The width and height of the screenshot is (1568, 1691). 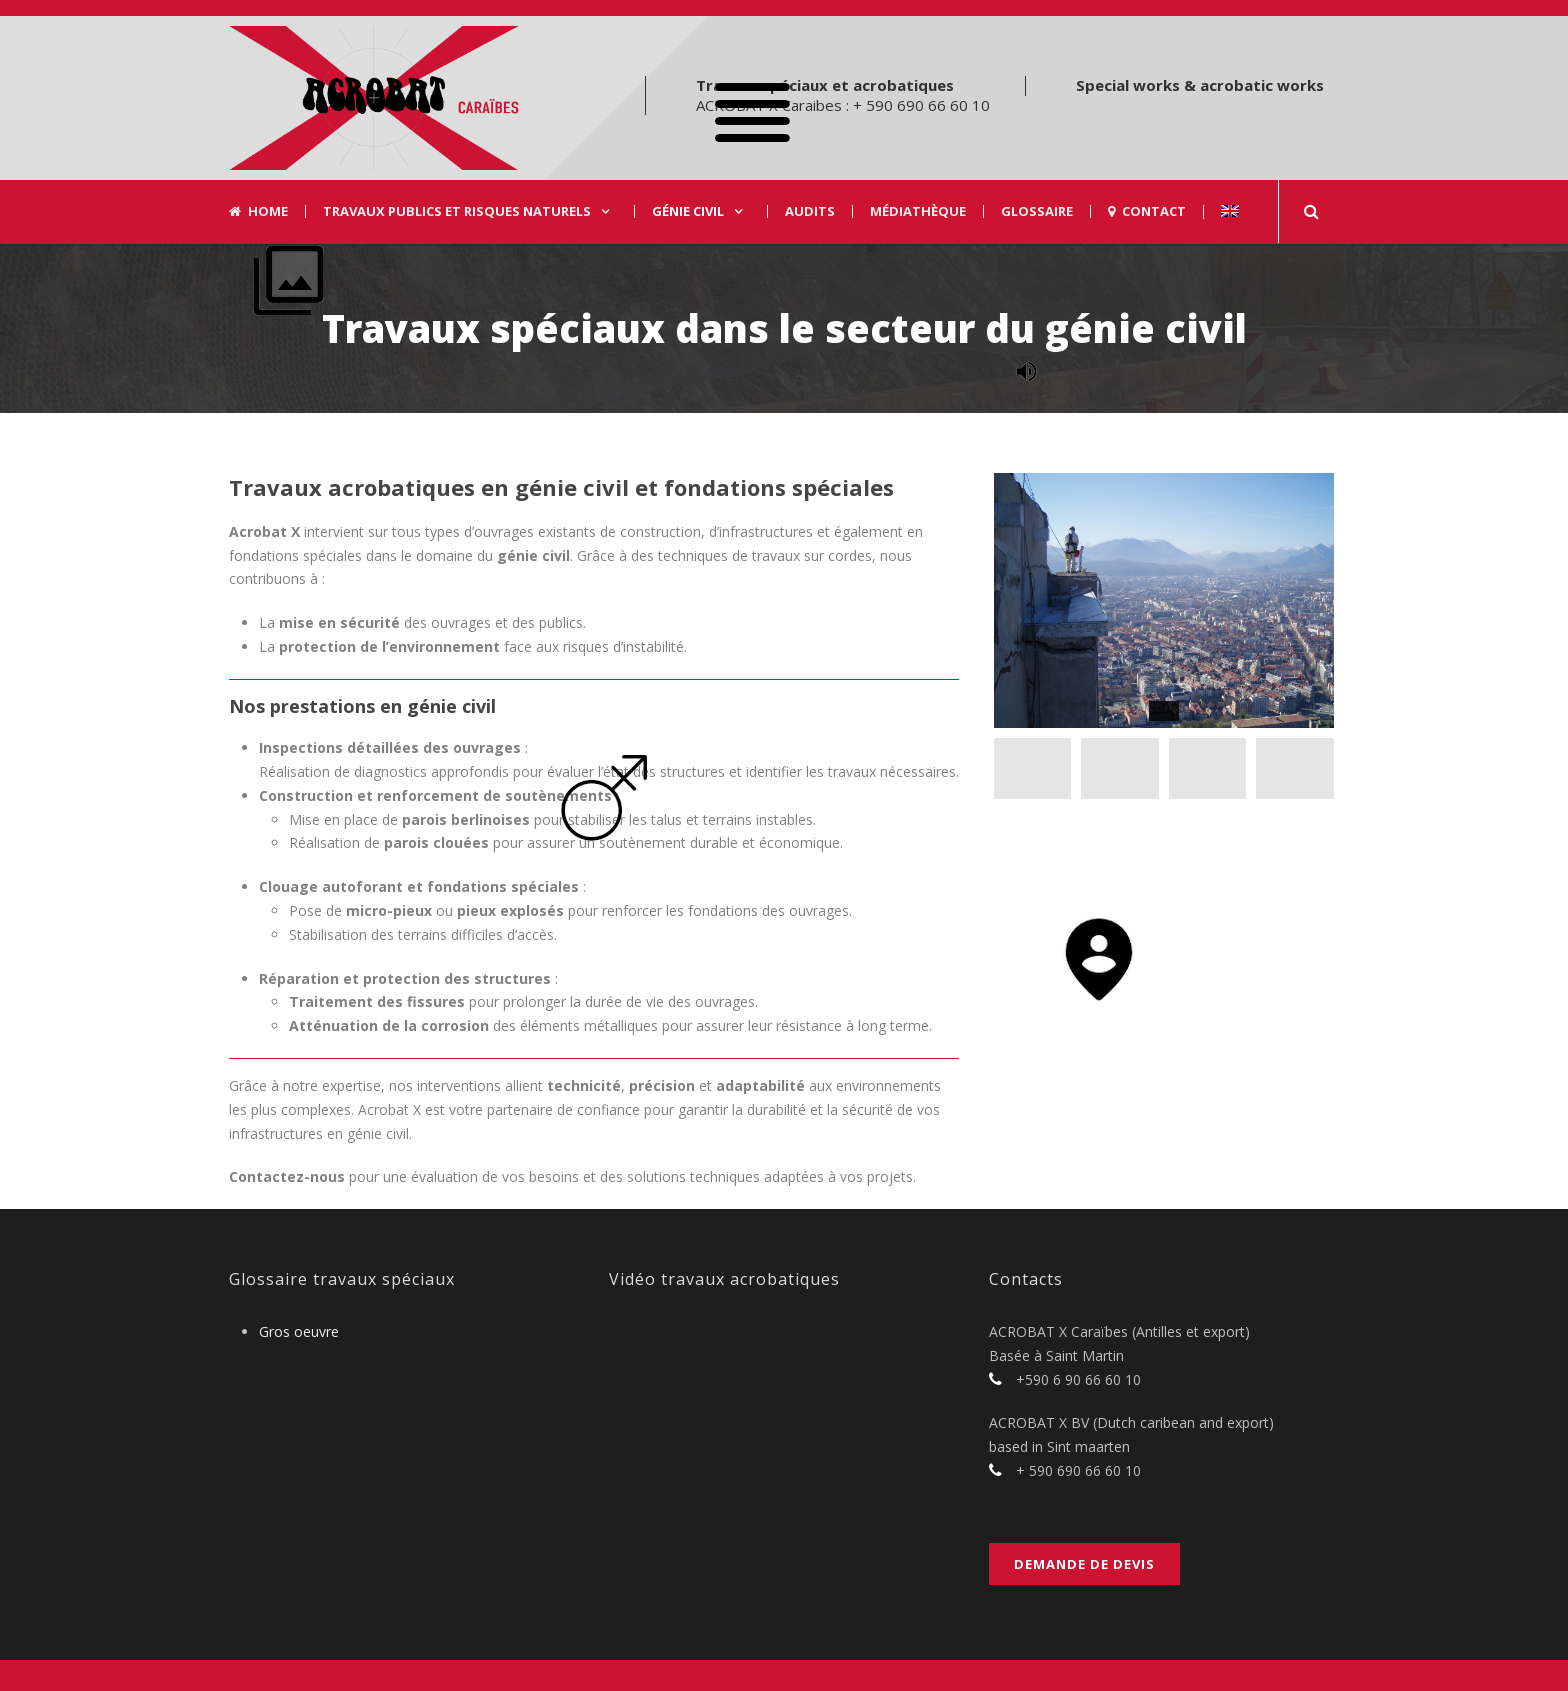 I want to click on increase or unmute audio volume, so click(x=1026, y=371).